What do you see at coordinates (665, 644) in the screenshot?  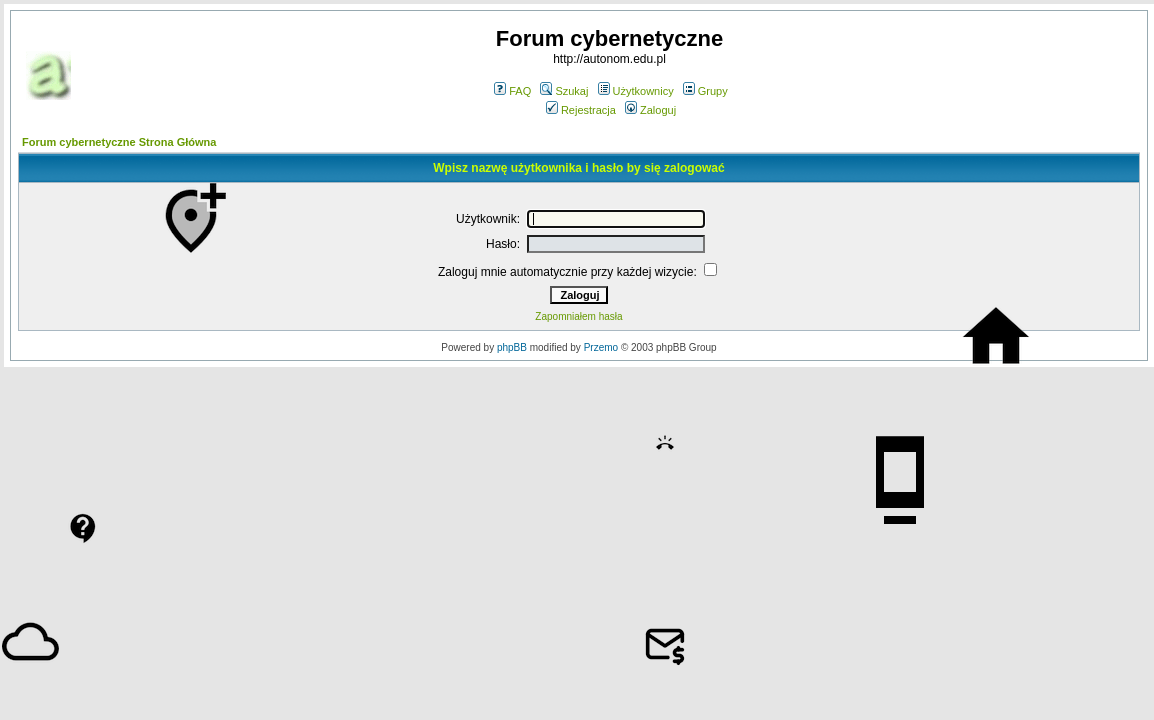 I see `view payment or invoice emails` at bounding box center [665, 644].